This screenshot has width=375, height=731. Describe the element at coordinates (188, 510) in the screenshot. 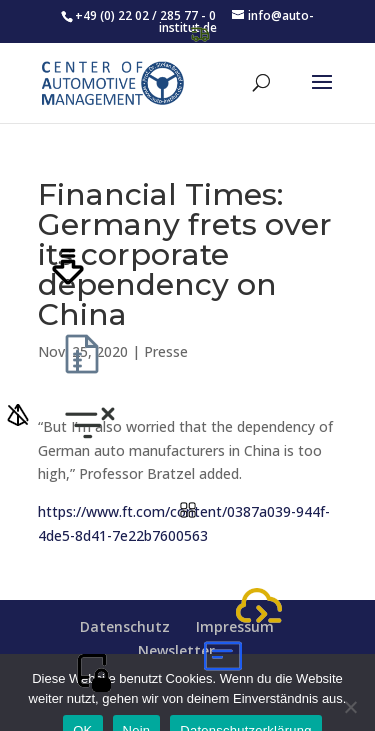

I see `access all apps or applications` at that location.